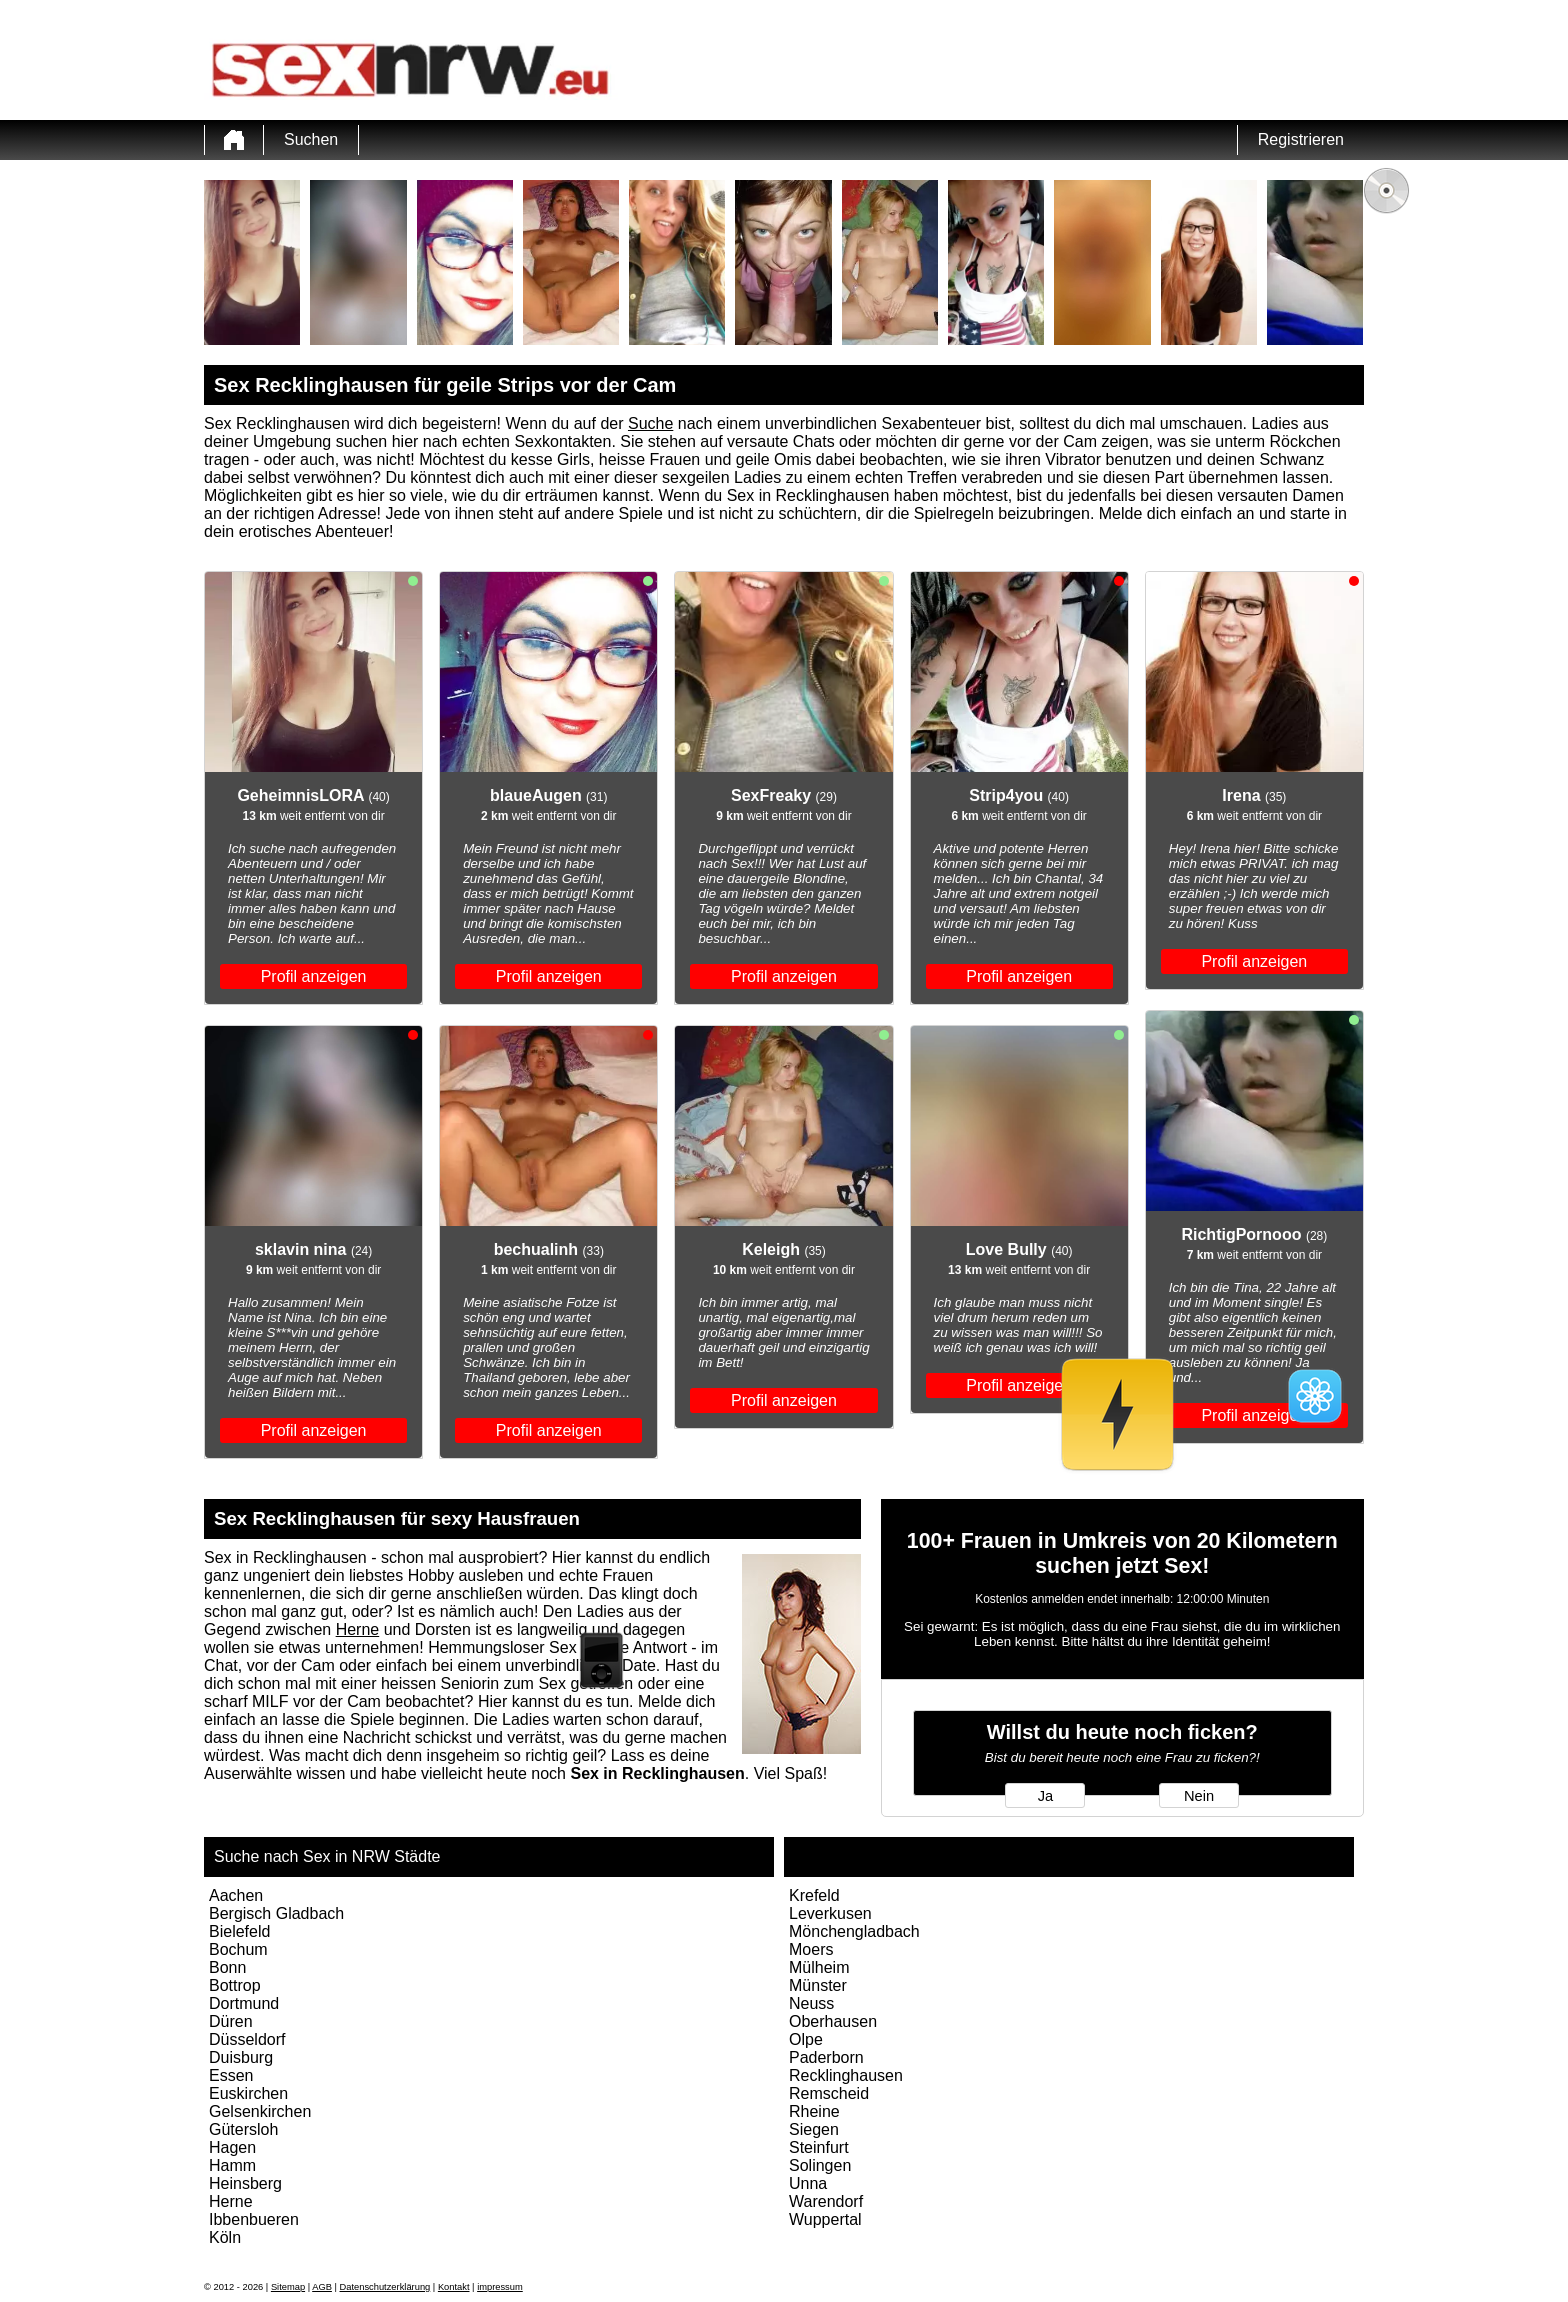  I want to click on access power and battery settings, so click(1117, 1414).